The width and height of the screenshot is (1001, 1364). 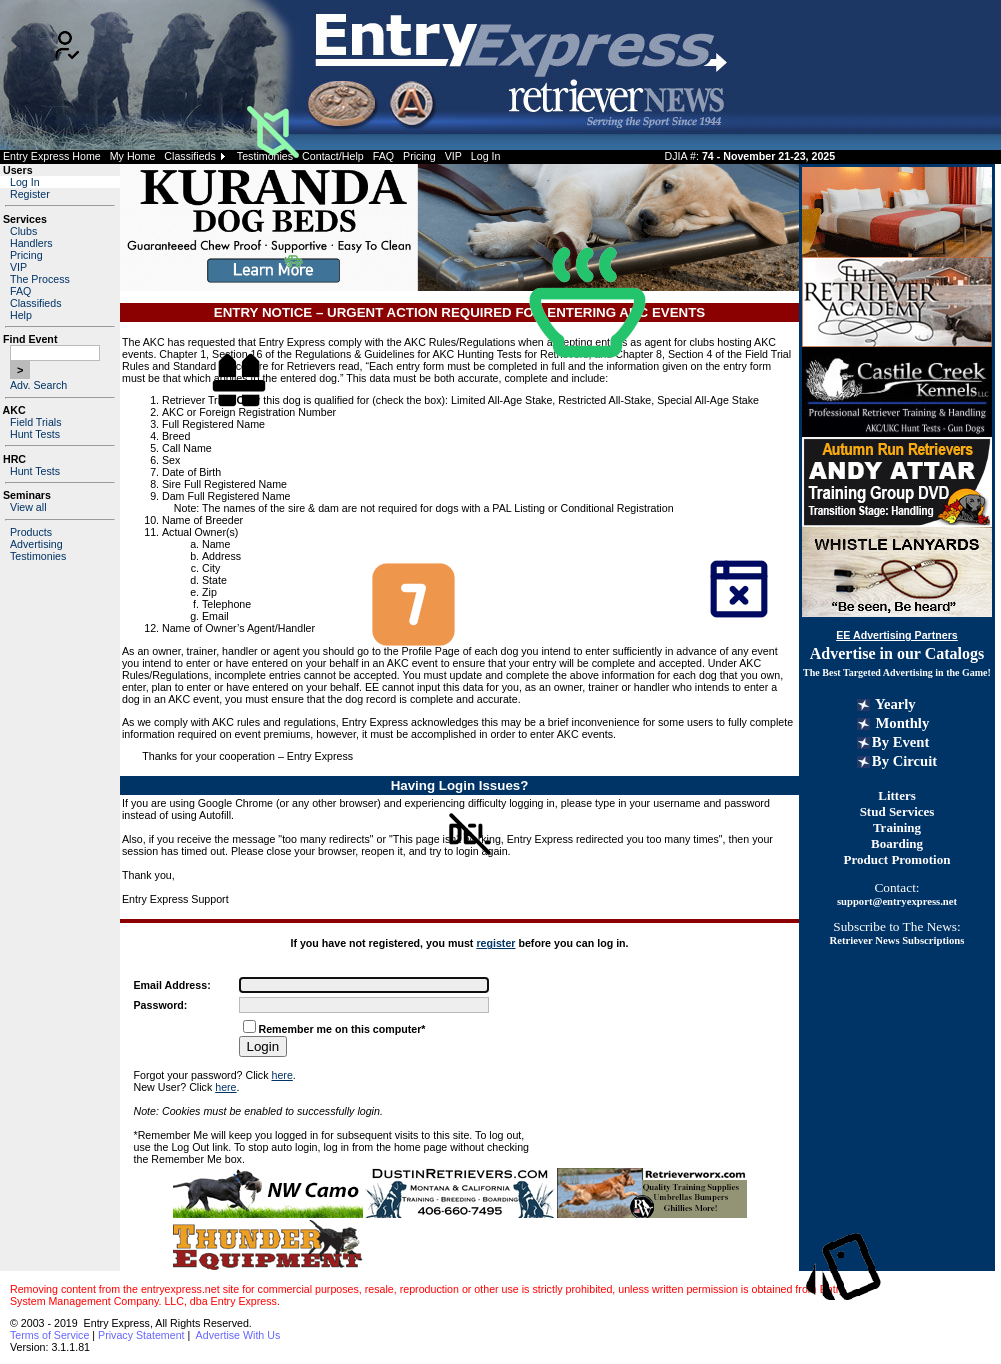 What do you see at coordinates (273, 132) in the screenshot?
I see `disable badge notifications` at bounding box center [273, 132].